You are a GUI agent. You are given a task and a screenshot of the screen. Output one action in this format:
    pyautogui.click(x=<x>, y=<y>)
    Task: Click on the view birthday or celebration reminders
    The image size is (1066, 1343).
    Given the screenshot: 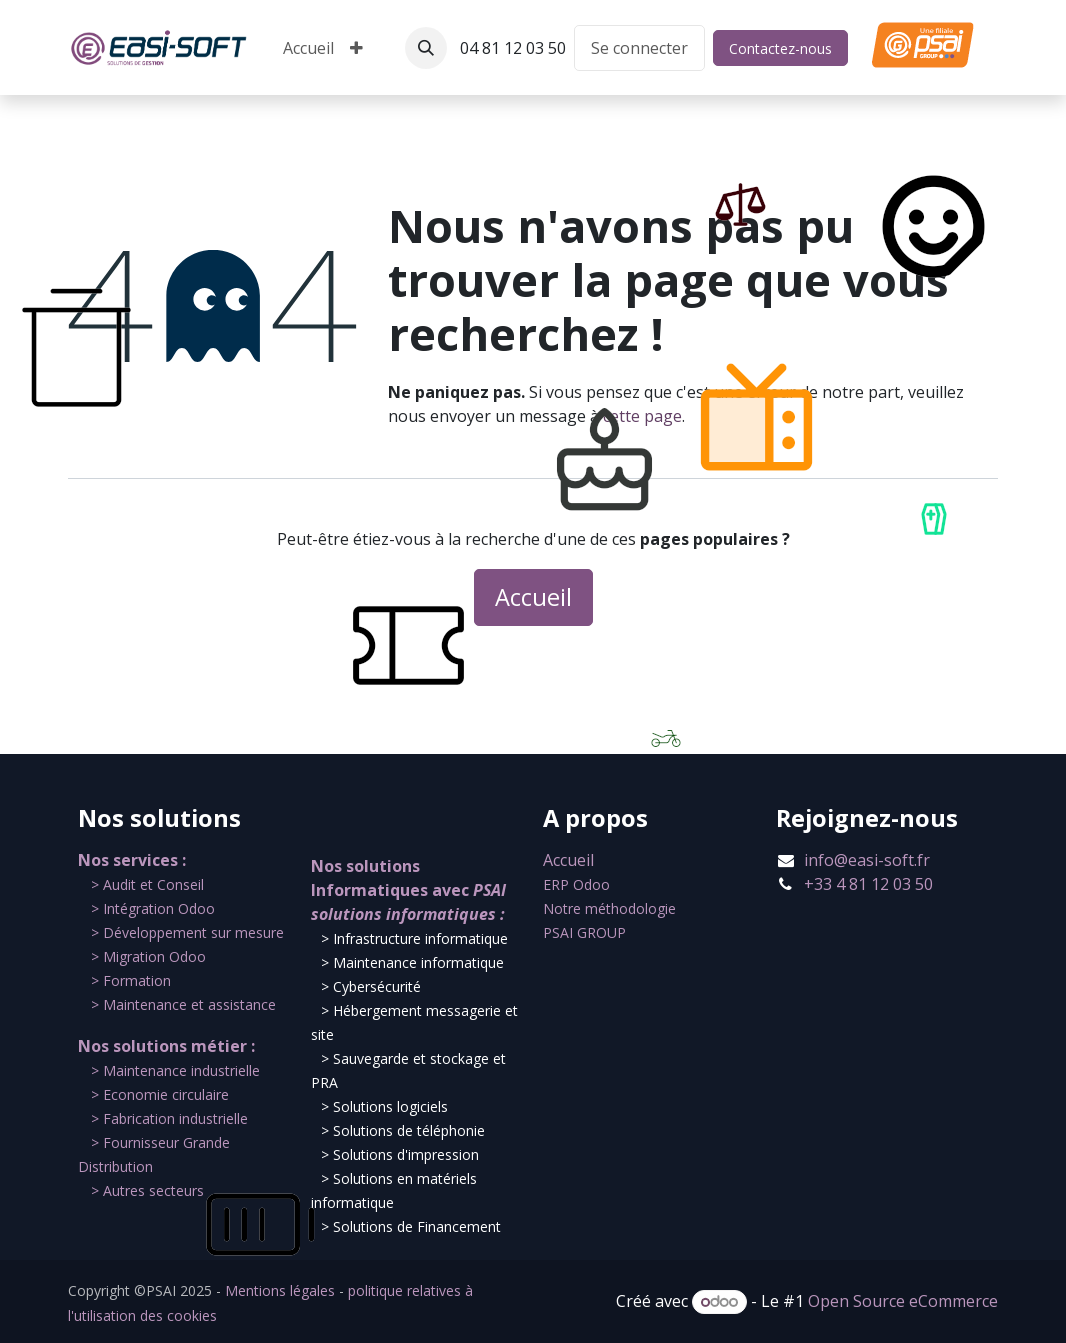 What is the action you would take?
    pyautogui.click(x=604, y=466)
    